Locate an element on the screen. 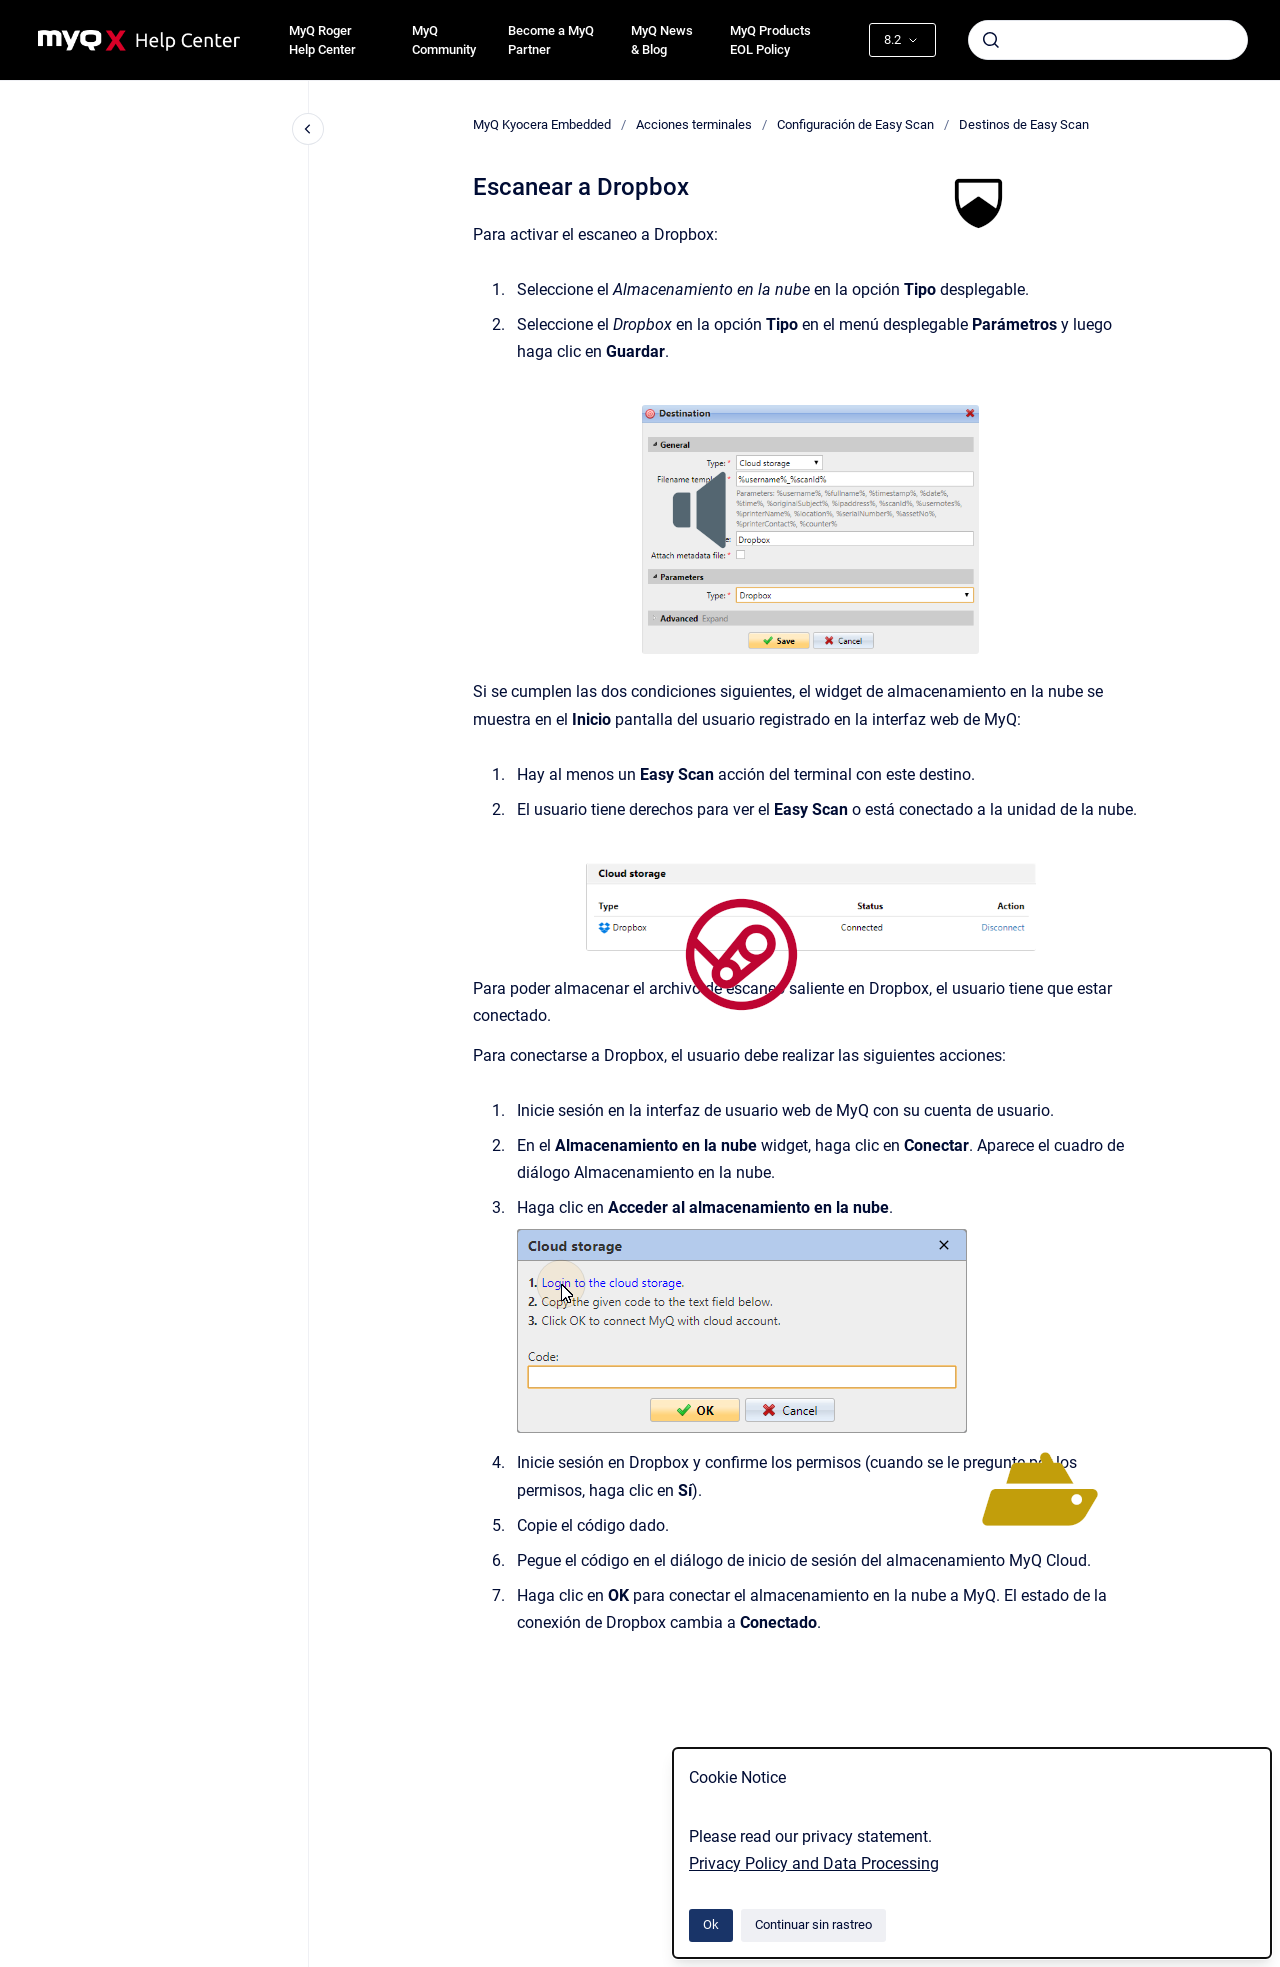 The height and width of the screenshot is (1967, 1280). speaker with no volume output is located at coordinates (714, 510).